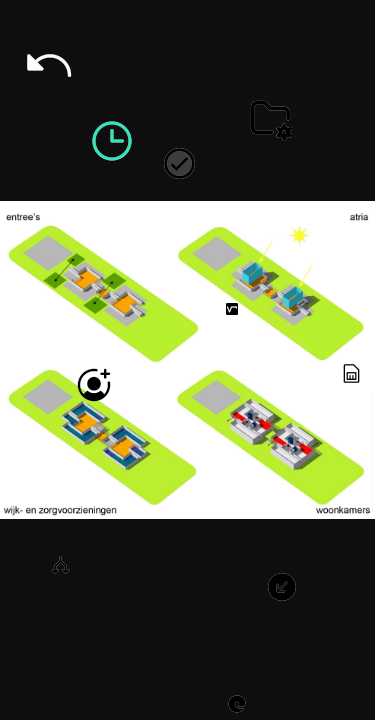  I want to click on navigate to previous or lower-left content, so click(282, 587).